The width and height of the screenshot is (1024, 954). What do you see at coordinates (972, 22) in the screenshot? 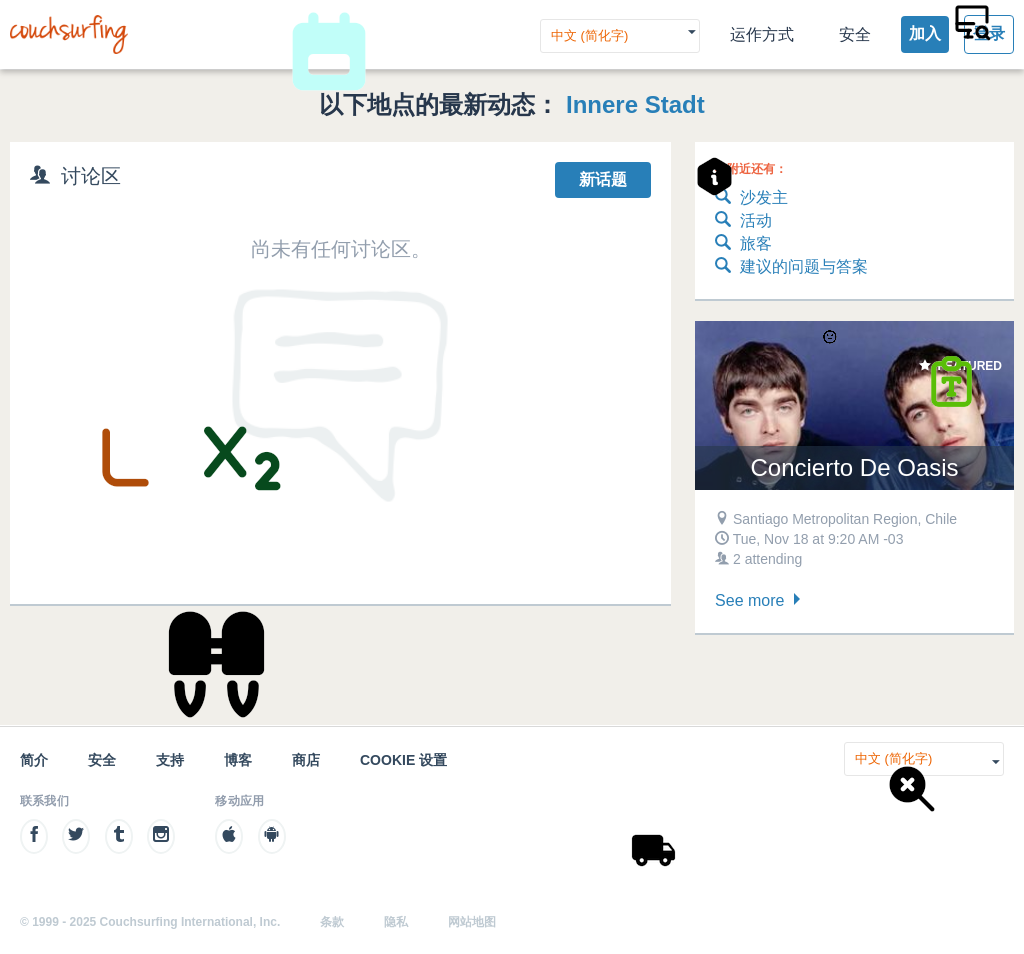
I see `search for connected devices on your network` at bounding box center [972, 22].